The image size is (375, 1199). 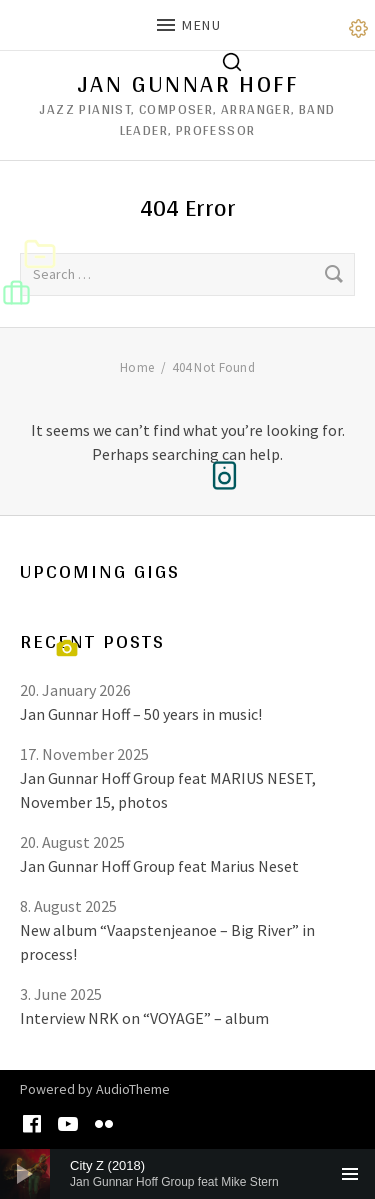 What do you see at coordinates (224, 475) in the screenshot?
I see `adjust speaker or audio output settings` at bounding box center [224, 475].